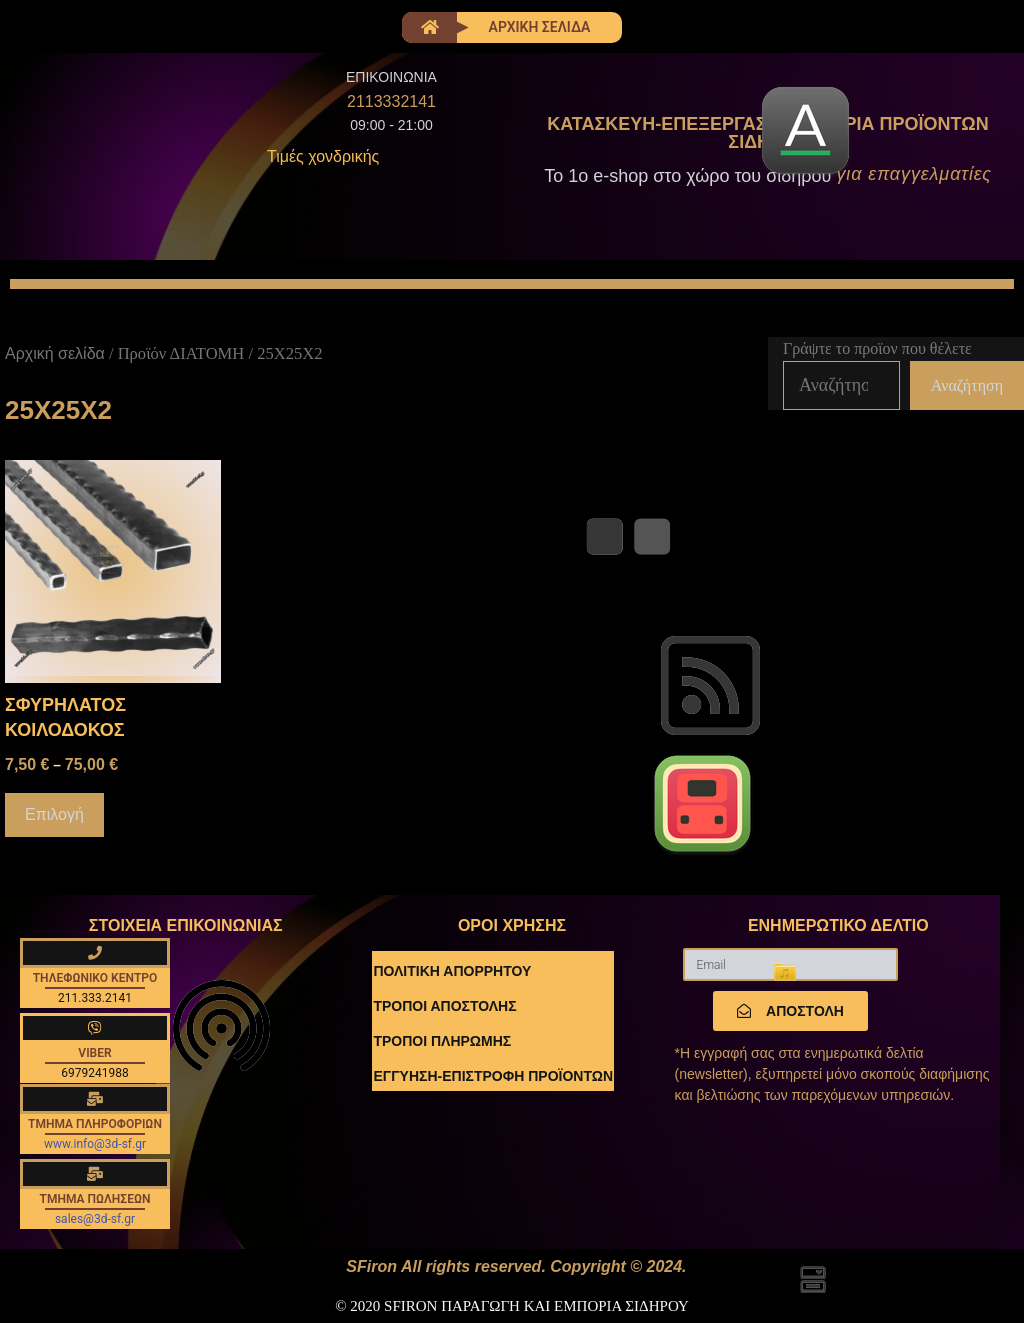 The height and width of the screenshot is (1323, 1024). Describe the element at coordinates (702, 803) in the screenshot. I see `launch melonDS nintendo DS emulator` at that location.